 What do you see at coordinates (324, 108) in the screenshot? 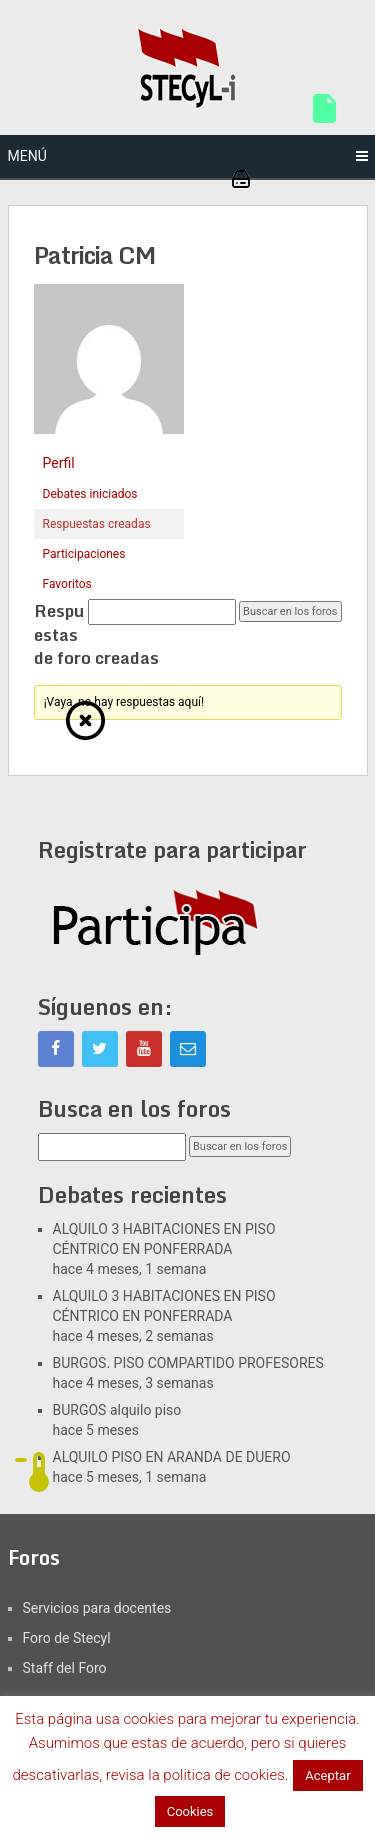
I see `view or open a file` at bounding box center [324, 108].